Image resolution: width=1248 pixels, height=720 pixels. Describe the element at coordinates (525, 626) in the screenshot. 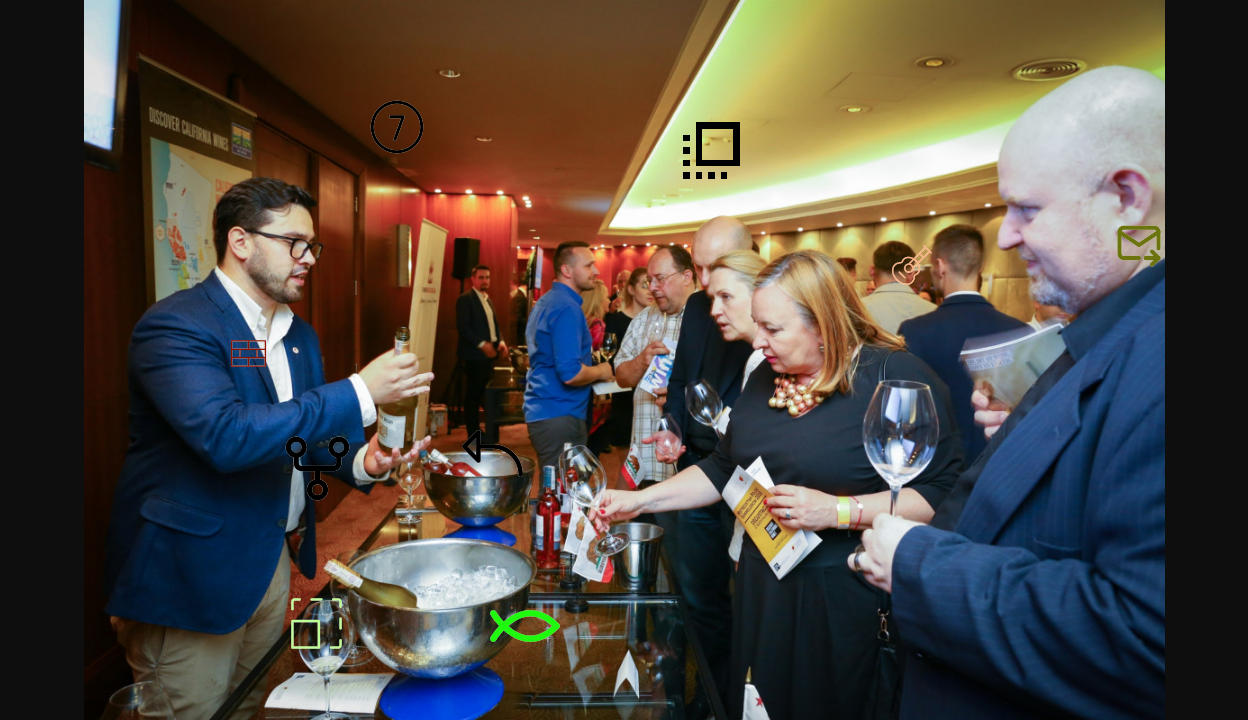

I see `ichthys or christian fish symbol` at that location.